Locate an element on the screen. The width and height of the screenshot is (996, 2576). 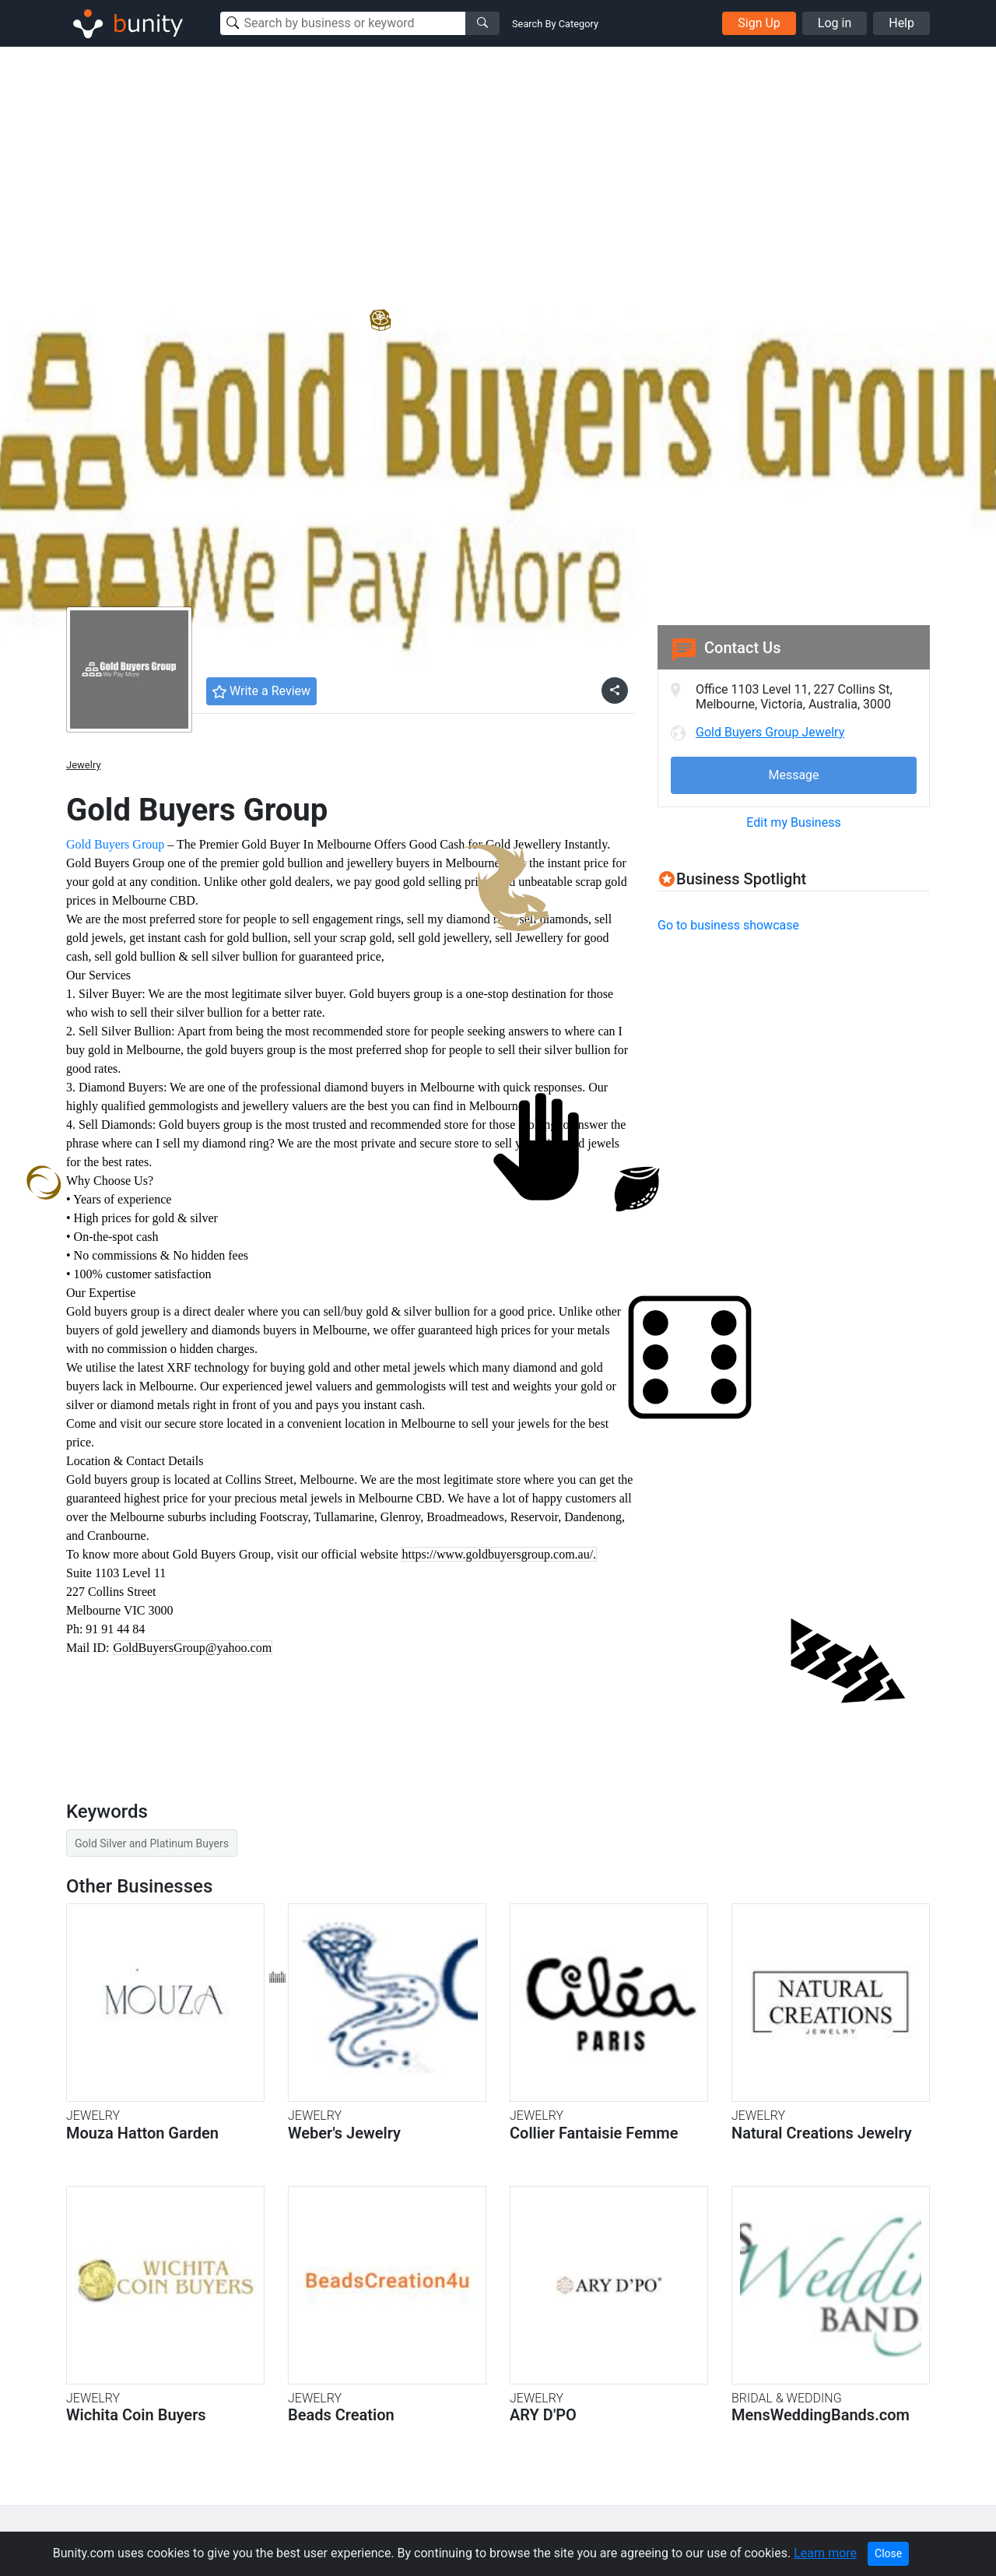
view fossil collection or inventory is located at coordinates (381, 320).